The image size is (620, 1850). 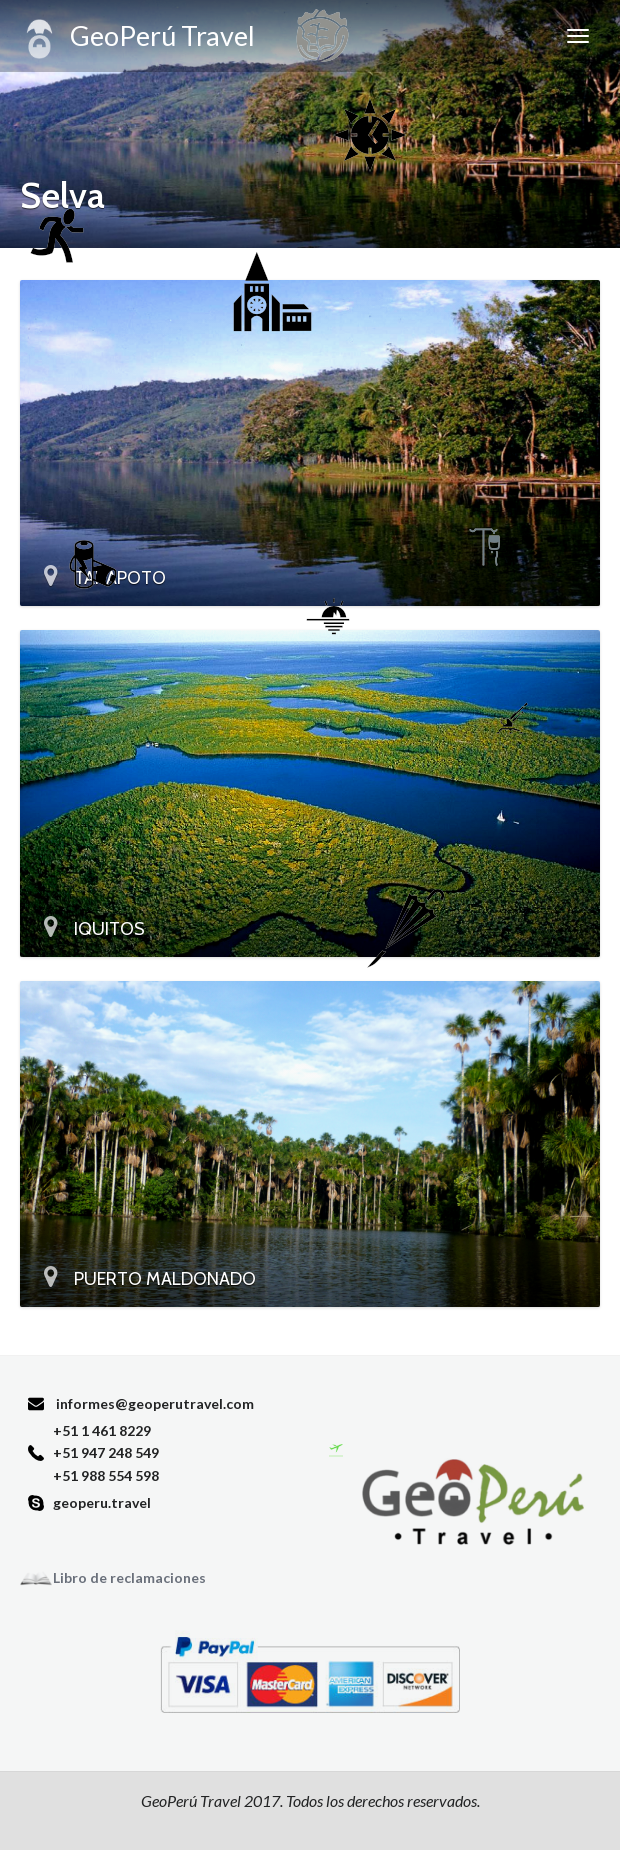 I want to click on view or set sun-based time settings, so click(x=370, y=135).